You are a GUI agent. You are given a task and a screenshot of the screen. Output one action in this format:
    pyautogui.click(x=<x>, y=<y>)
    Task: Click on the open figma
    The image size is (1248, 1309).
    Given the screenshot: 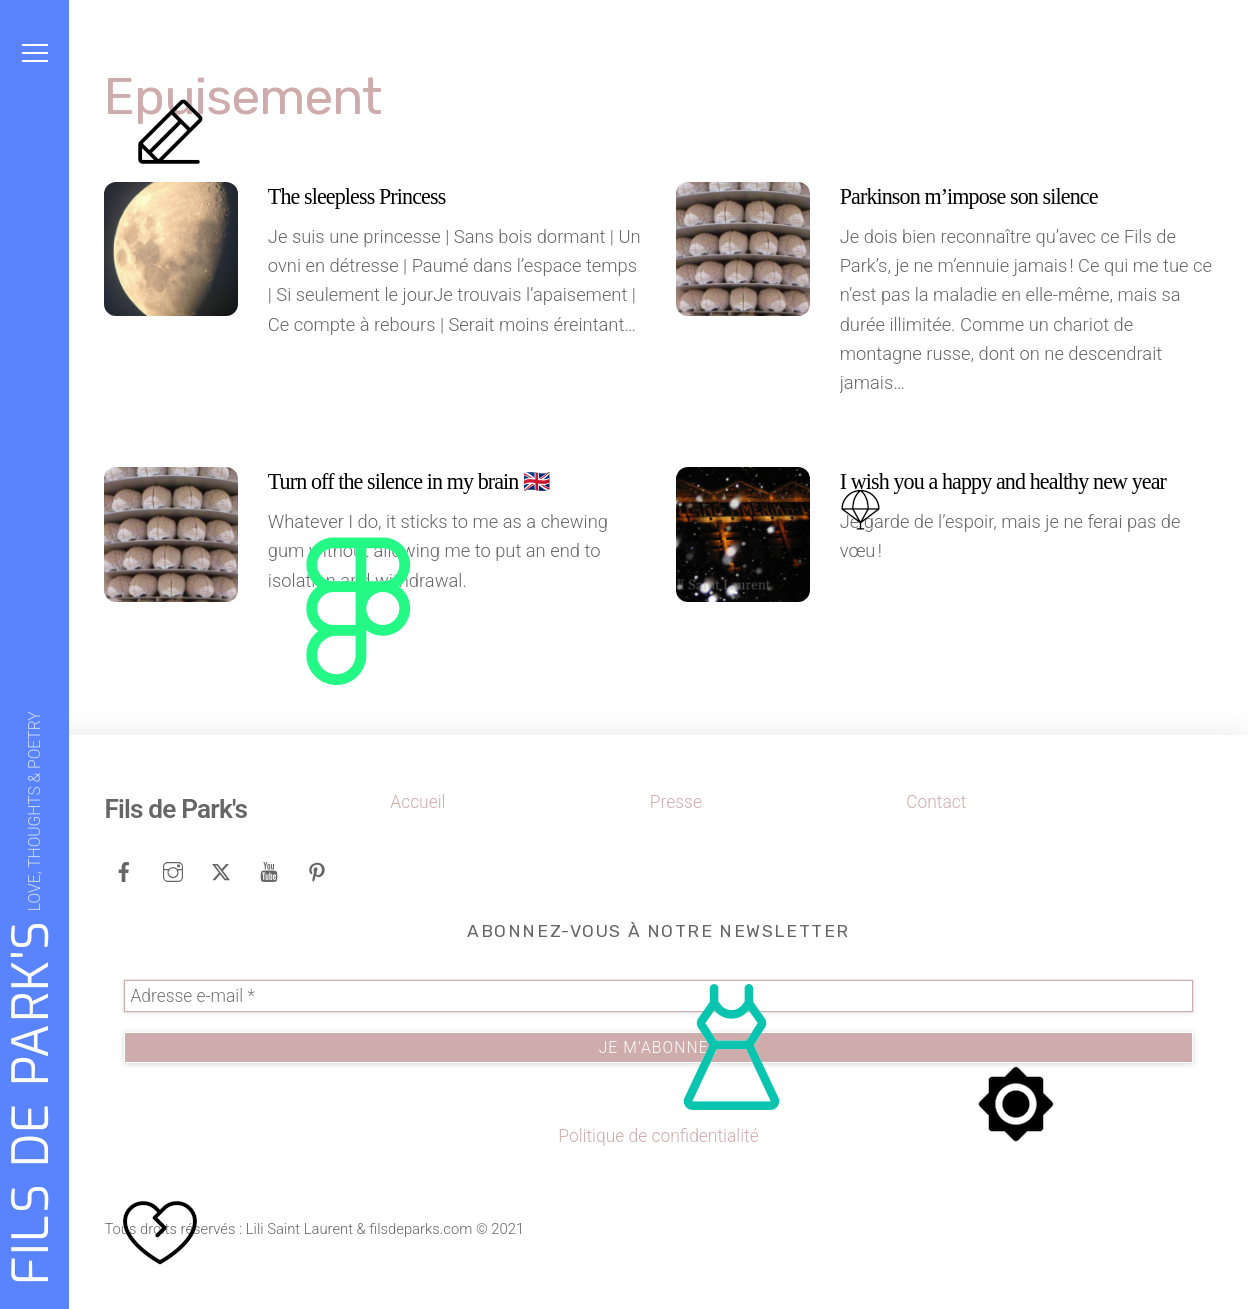 What is the action you would take?
    pyautogui.click(x=355, y=608)
    